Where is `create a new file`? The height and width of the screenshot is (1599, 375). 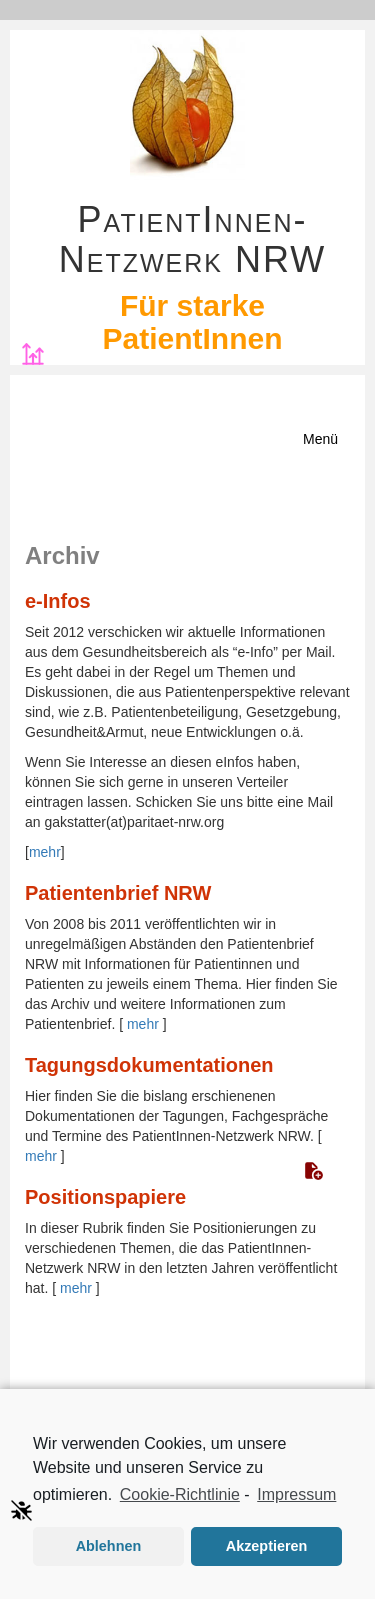
create a new file is located at coordinates (313, 1170).